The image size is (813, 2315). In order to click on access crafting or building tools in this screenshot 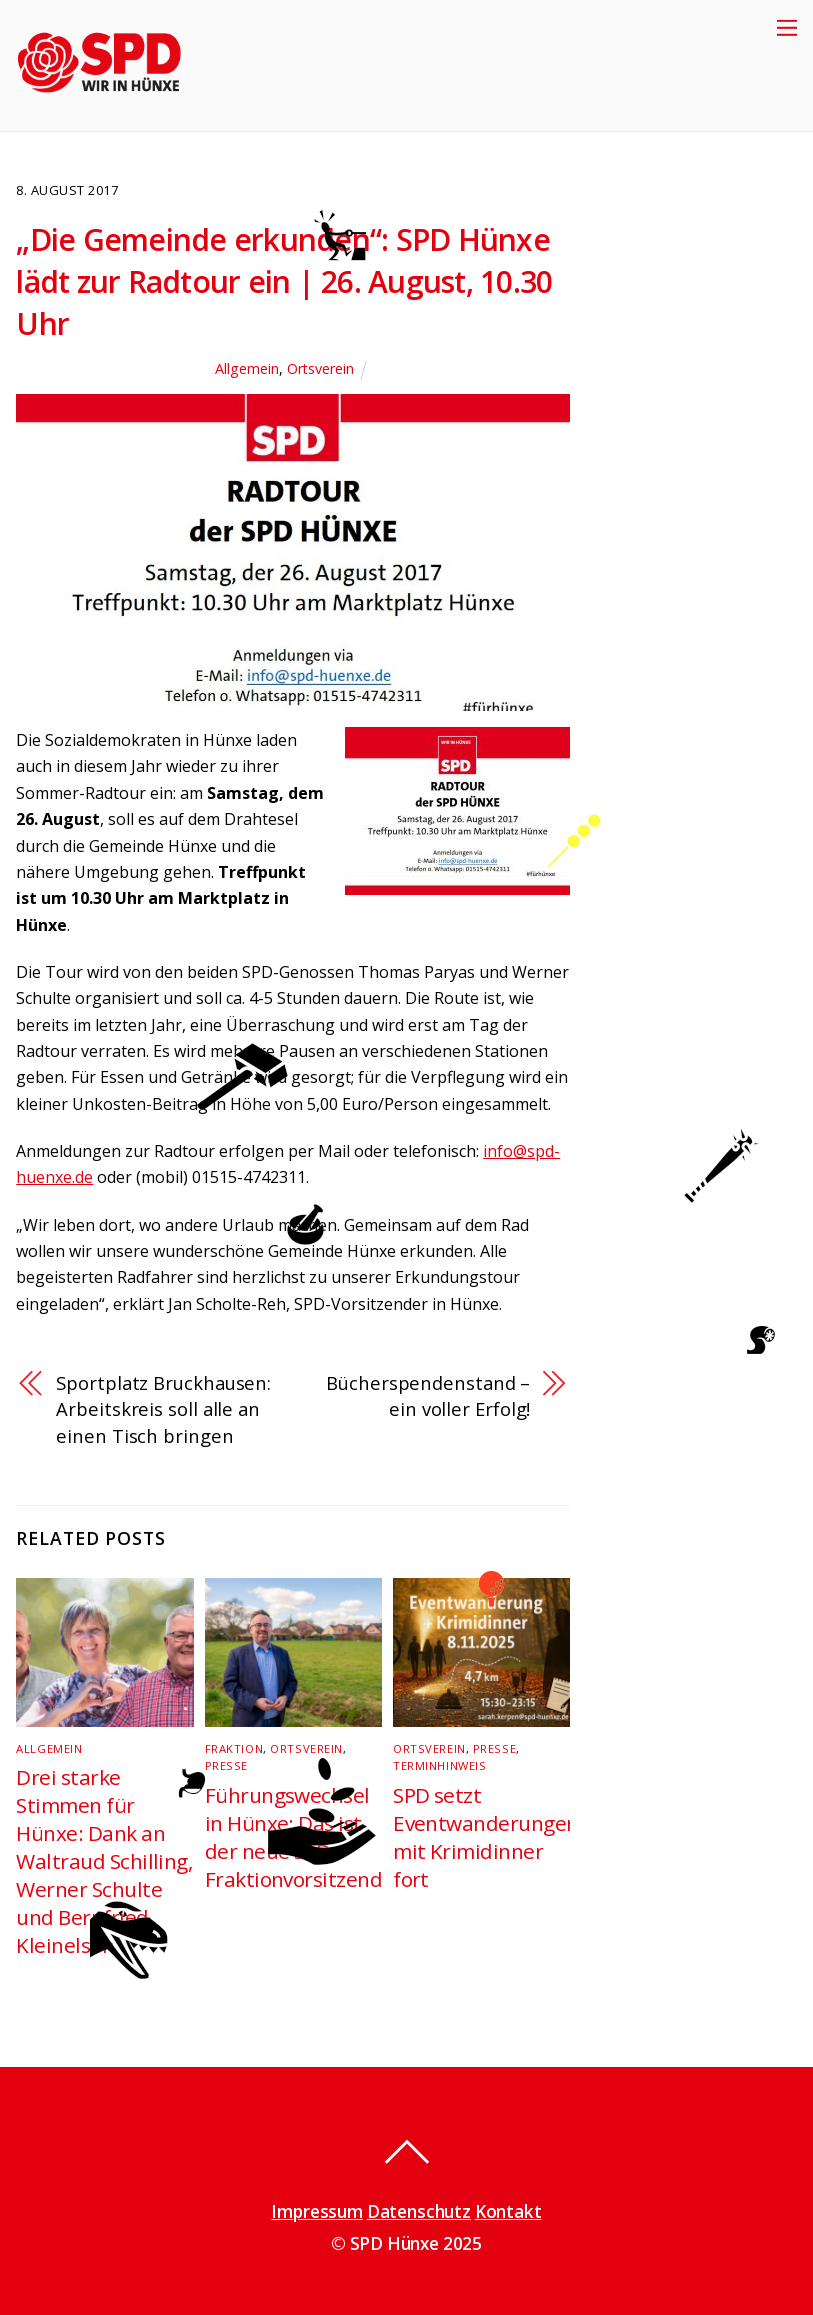, I will do `click(242, 1076)`.